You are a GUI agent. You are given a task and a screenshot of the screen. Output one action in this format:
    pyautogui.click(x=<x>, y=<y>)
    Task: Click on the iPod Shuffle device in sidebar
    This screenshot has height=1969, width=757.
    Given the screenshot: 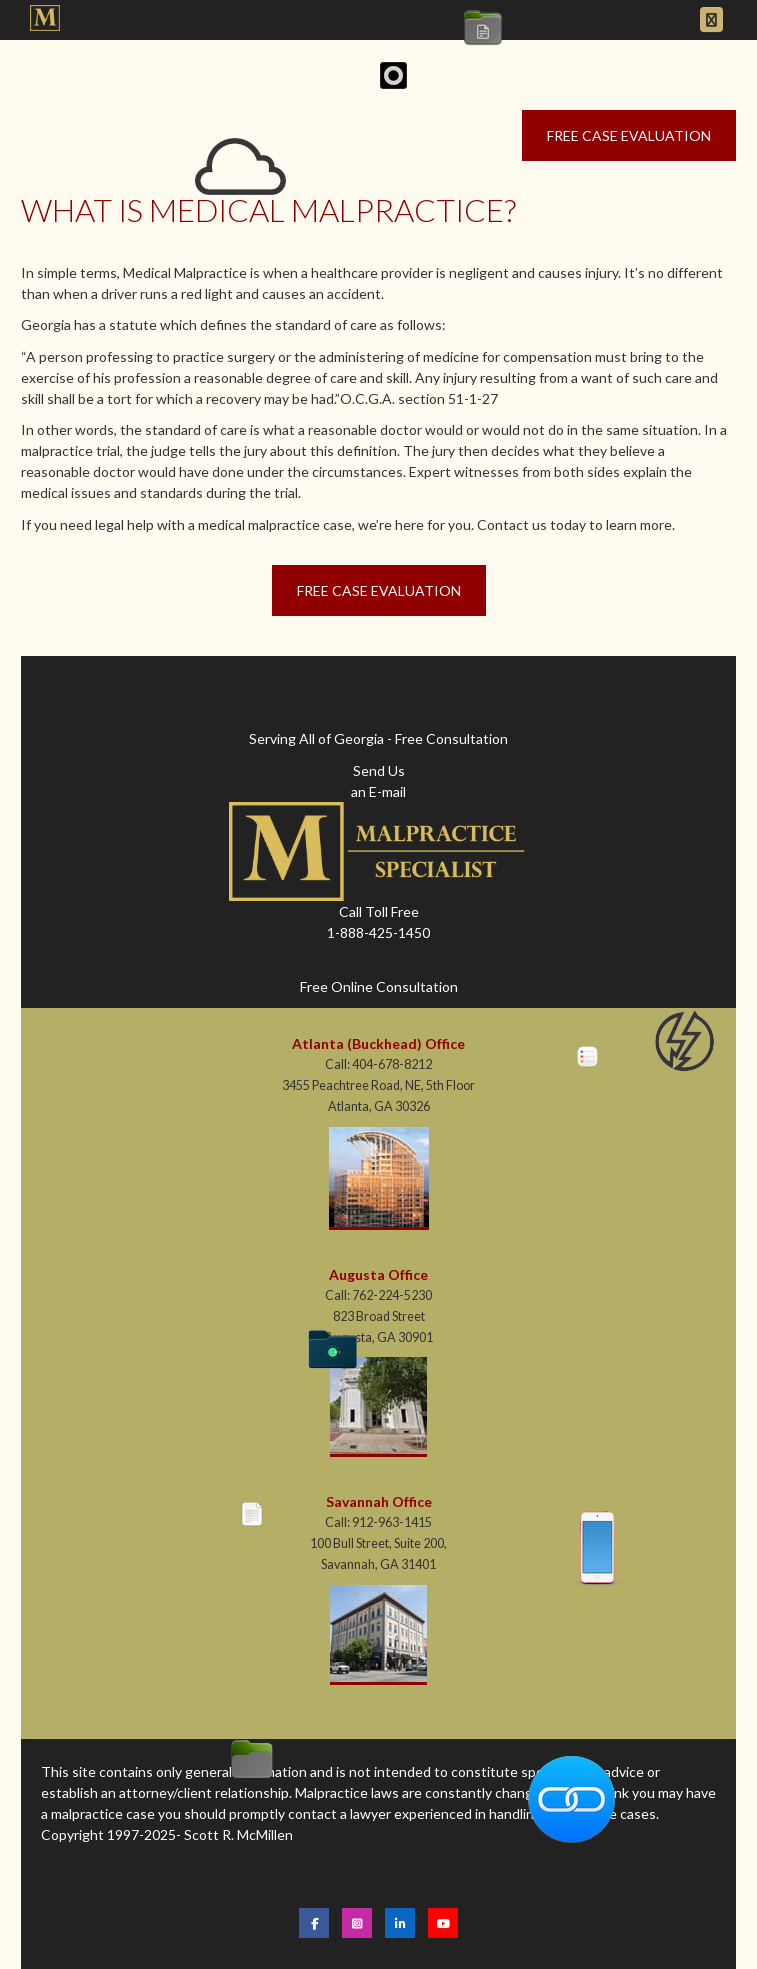 What is the action you would take?
    pyautogui.click(x=393, y=75)
    